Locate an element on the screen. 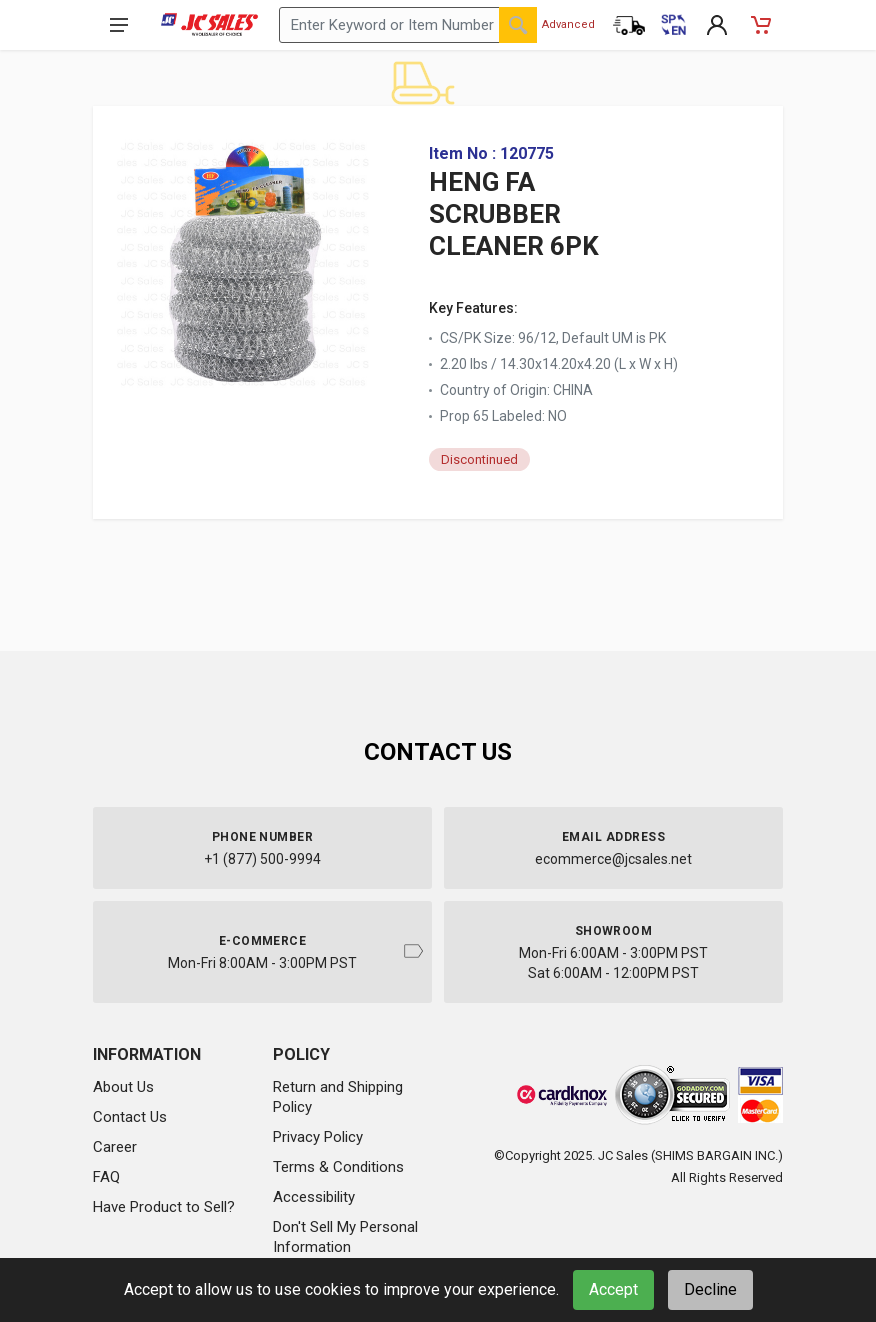 This screenshot has height=1322, width=876. add a tag or label to an item is located at coordinates (413, 951).